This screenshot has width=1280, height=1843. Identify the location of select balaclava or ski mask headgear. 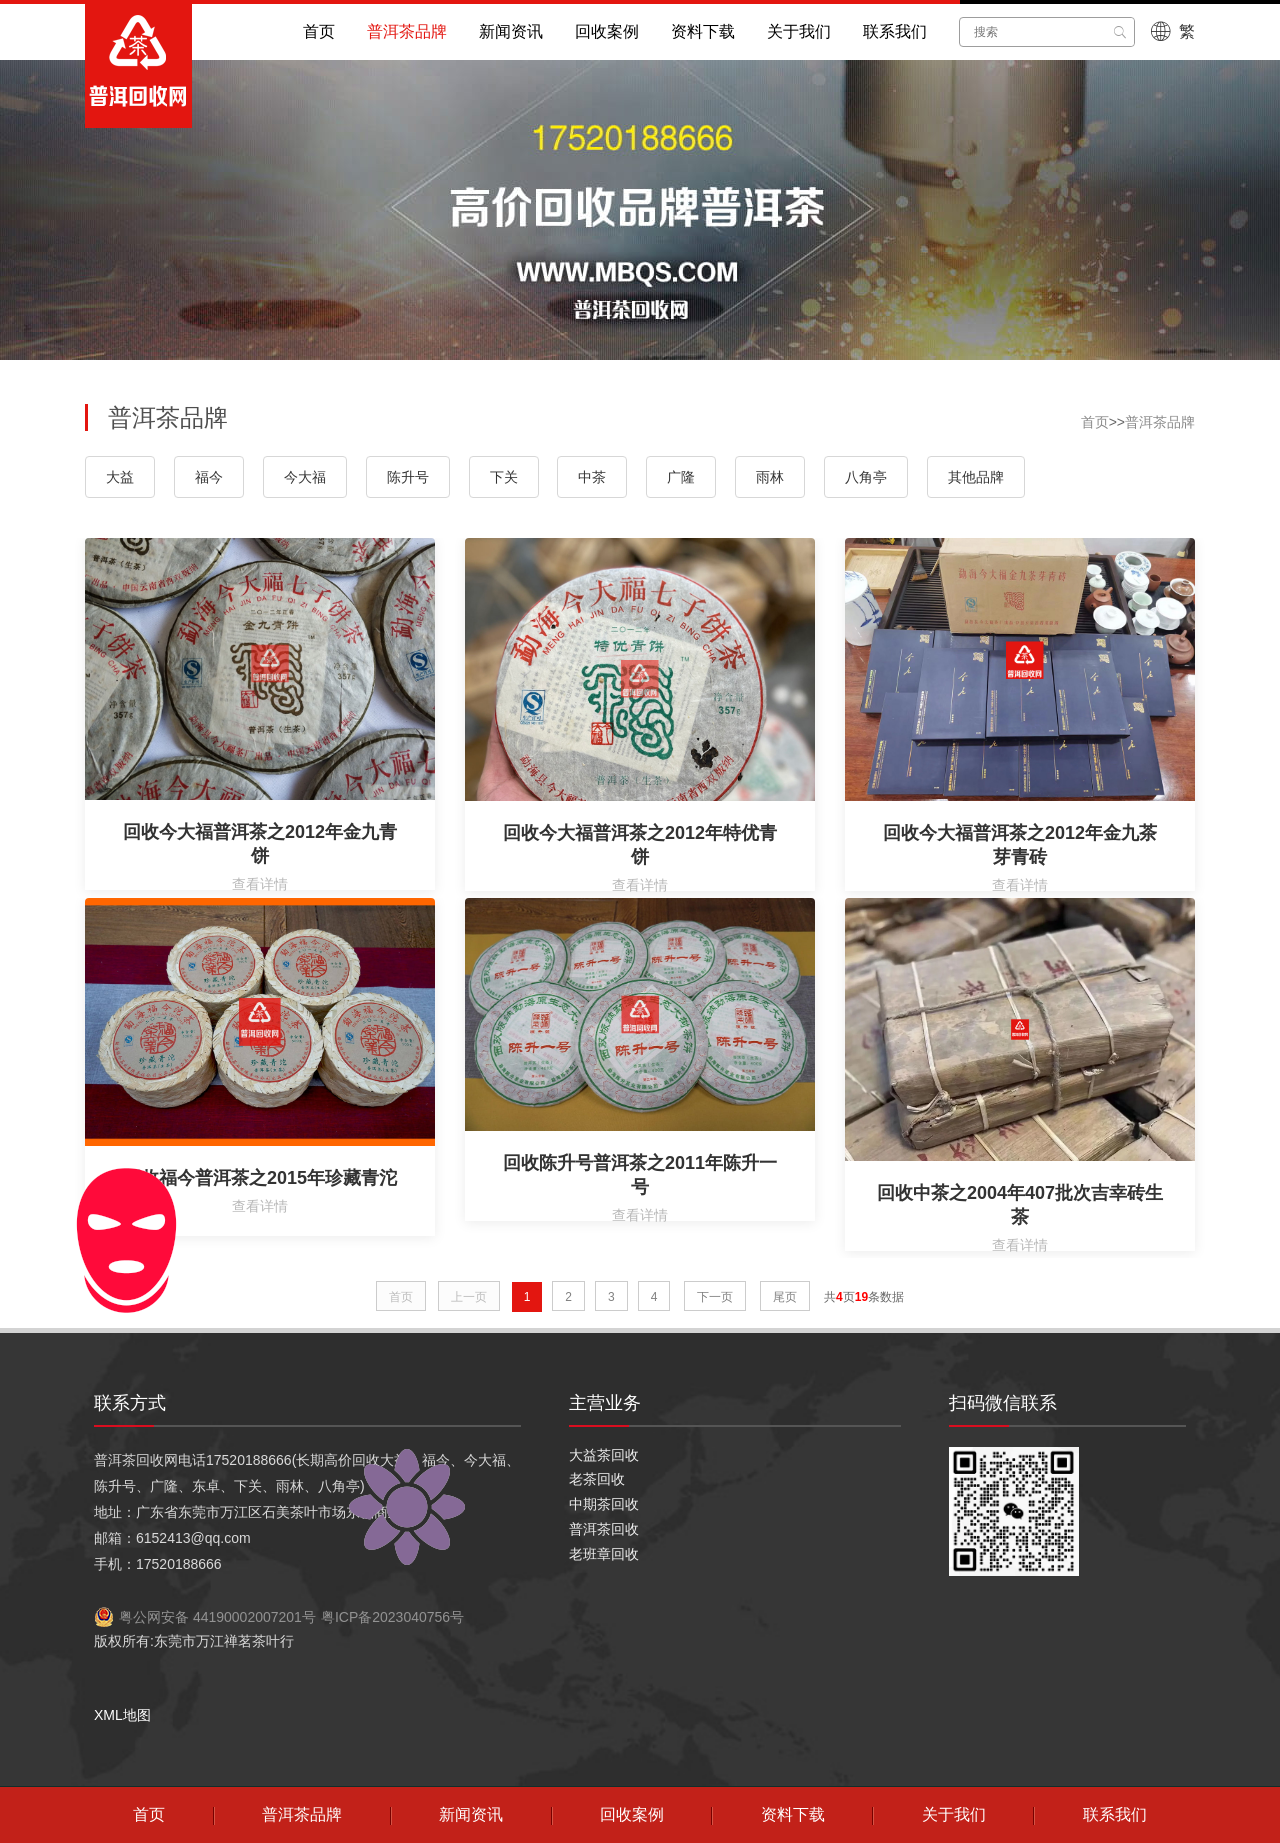
(126, 1240).